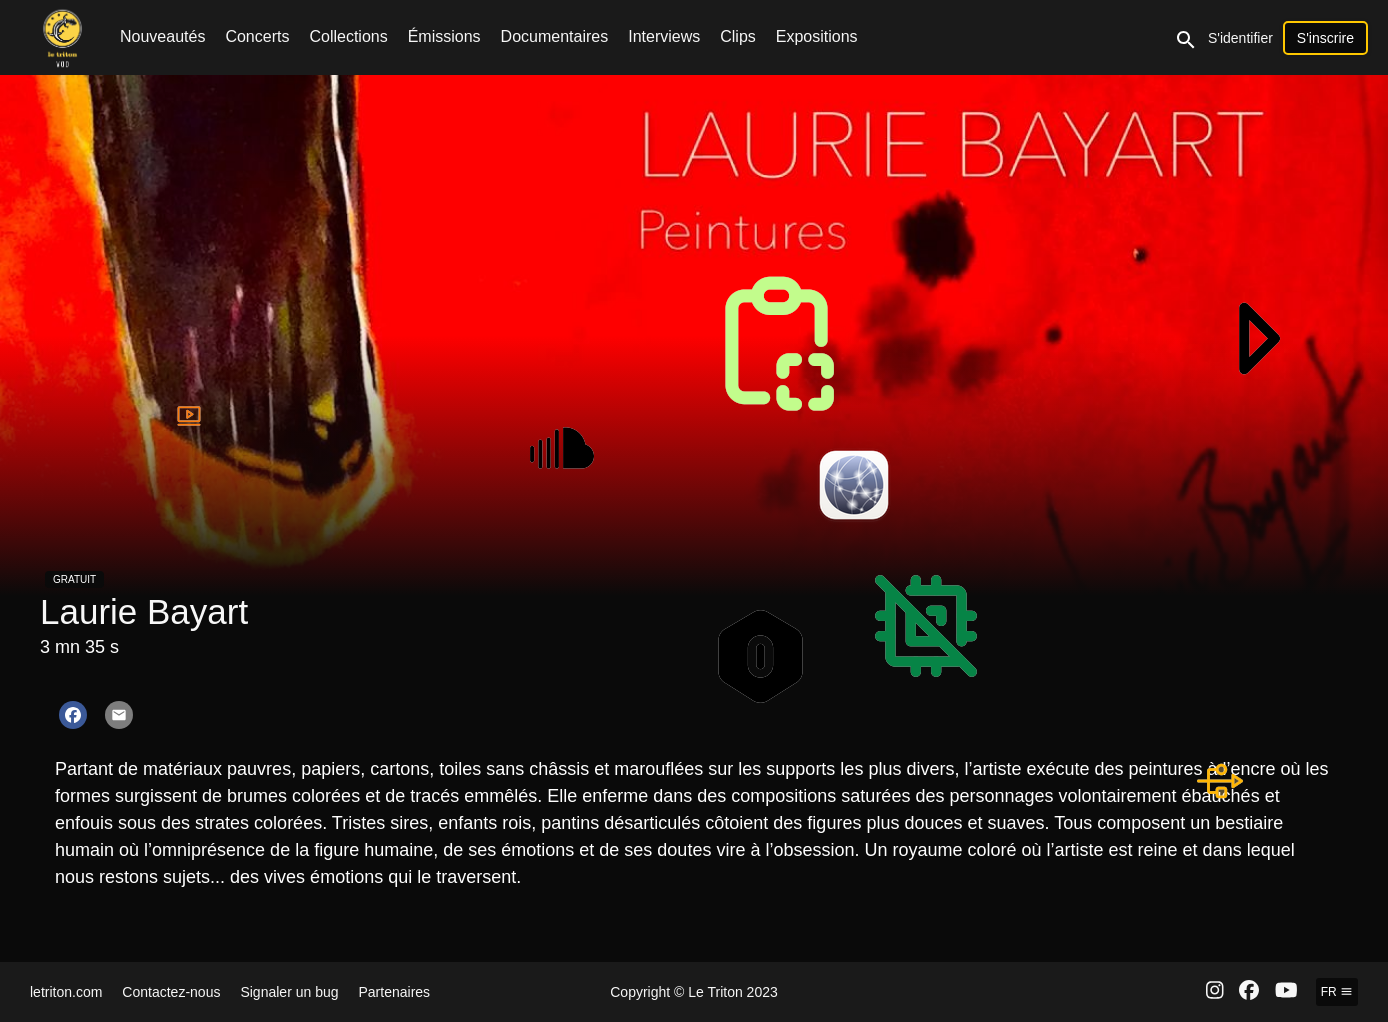 Image resolution: width=1388 pixels, height=1022 pixels. Describe the element at coordinates (189, 416) in the screenshot. I see `play or watch a video` at that location.